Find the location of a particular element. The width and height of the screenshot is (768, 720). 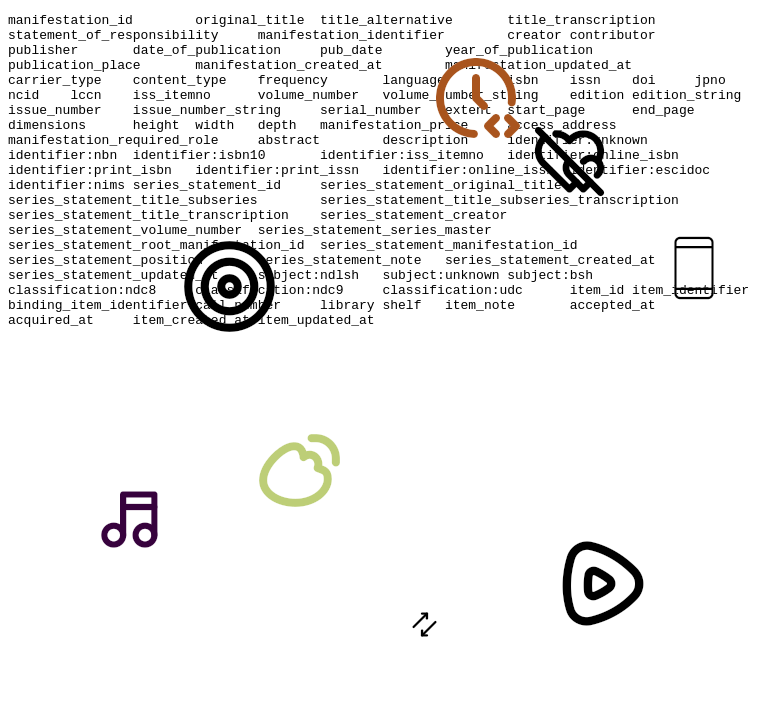

access mobile device settings is located at coordinates (694, 268).